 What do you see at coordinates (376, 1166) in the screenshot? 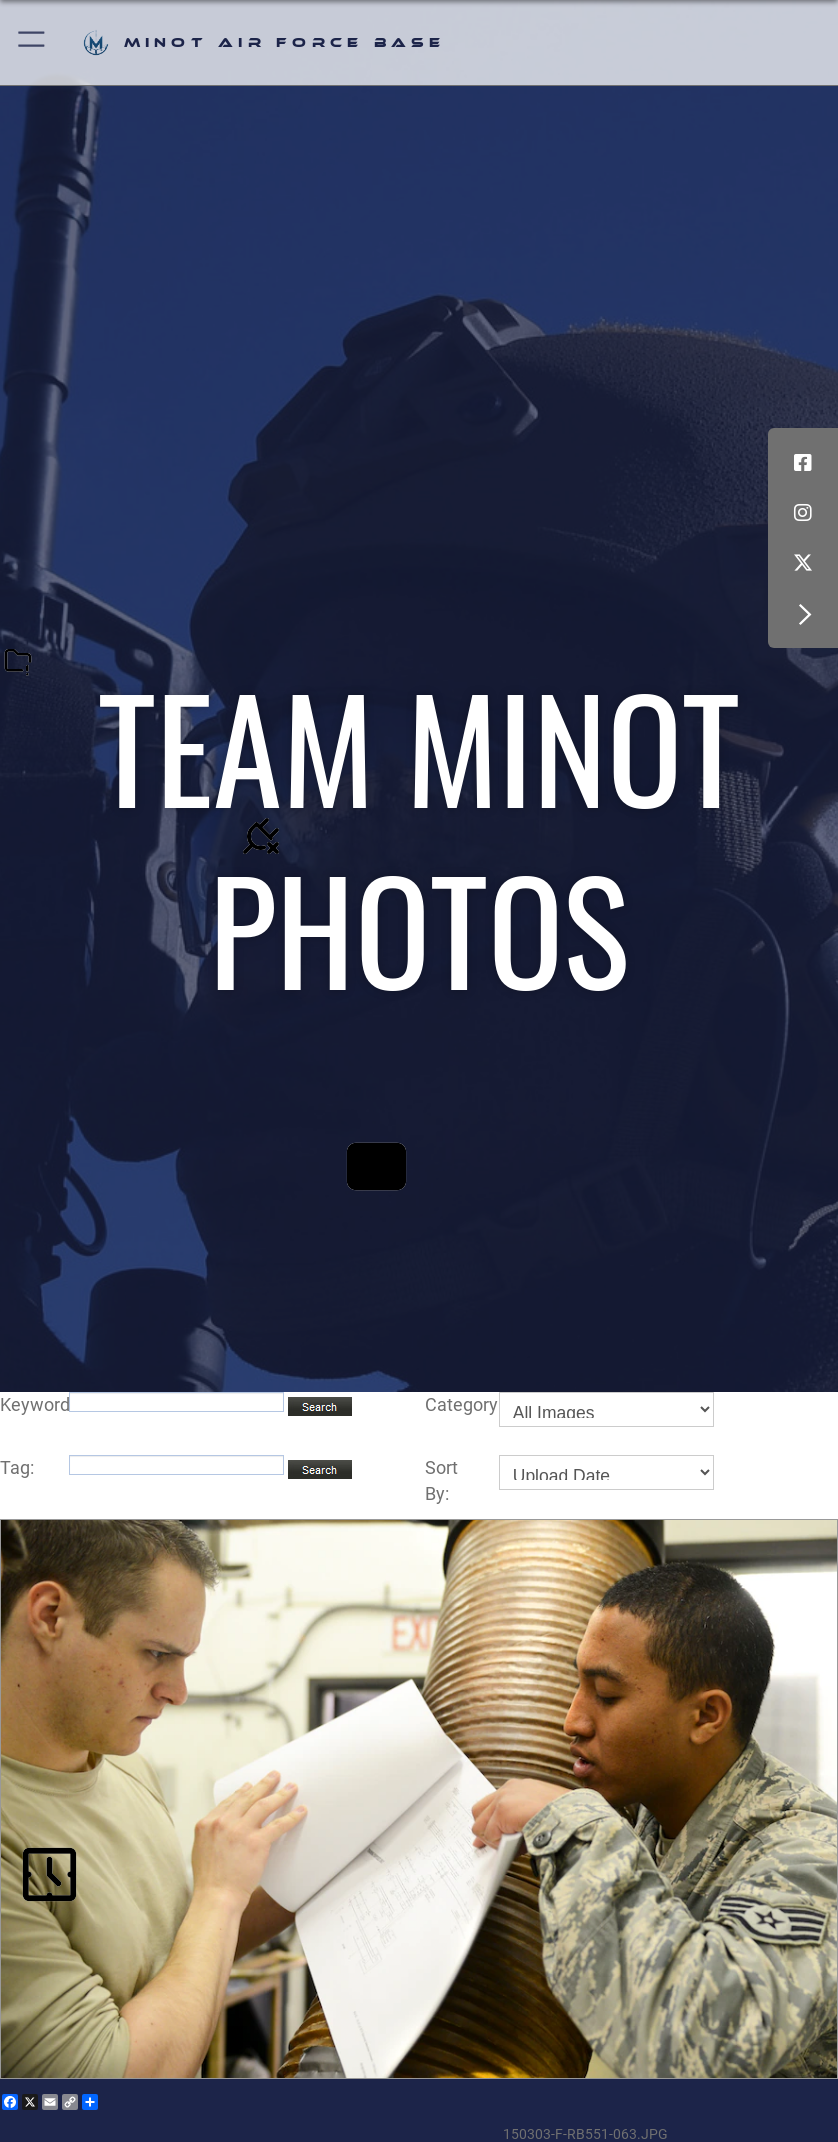
I see `a placeholder or container element` at bounding box center [376, 1166].